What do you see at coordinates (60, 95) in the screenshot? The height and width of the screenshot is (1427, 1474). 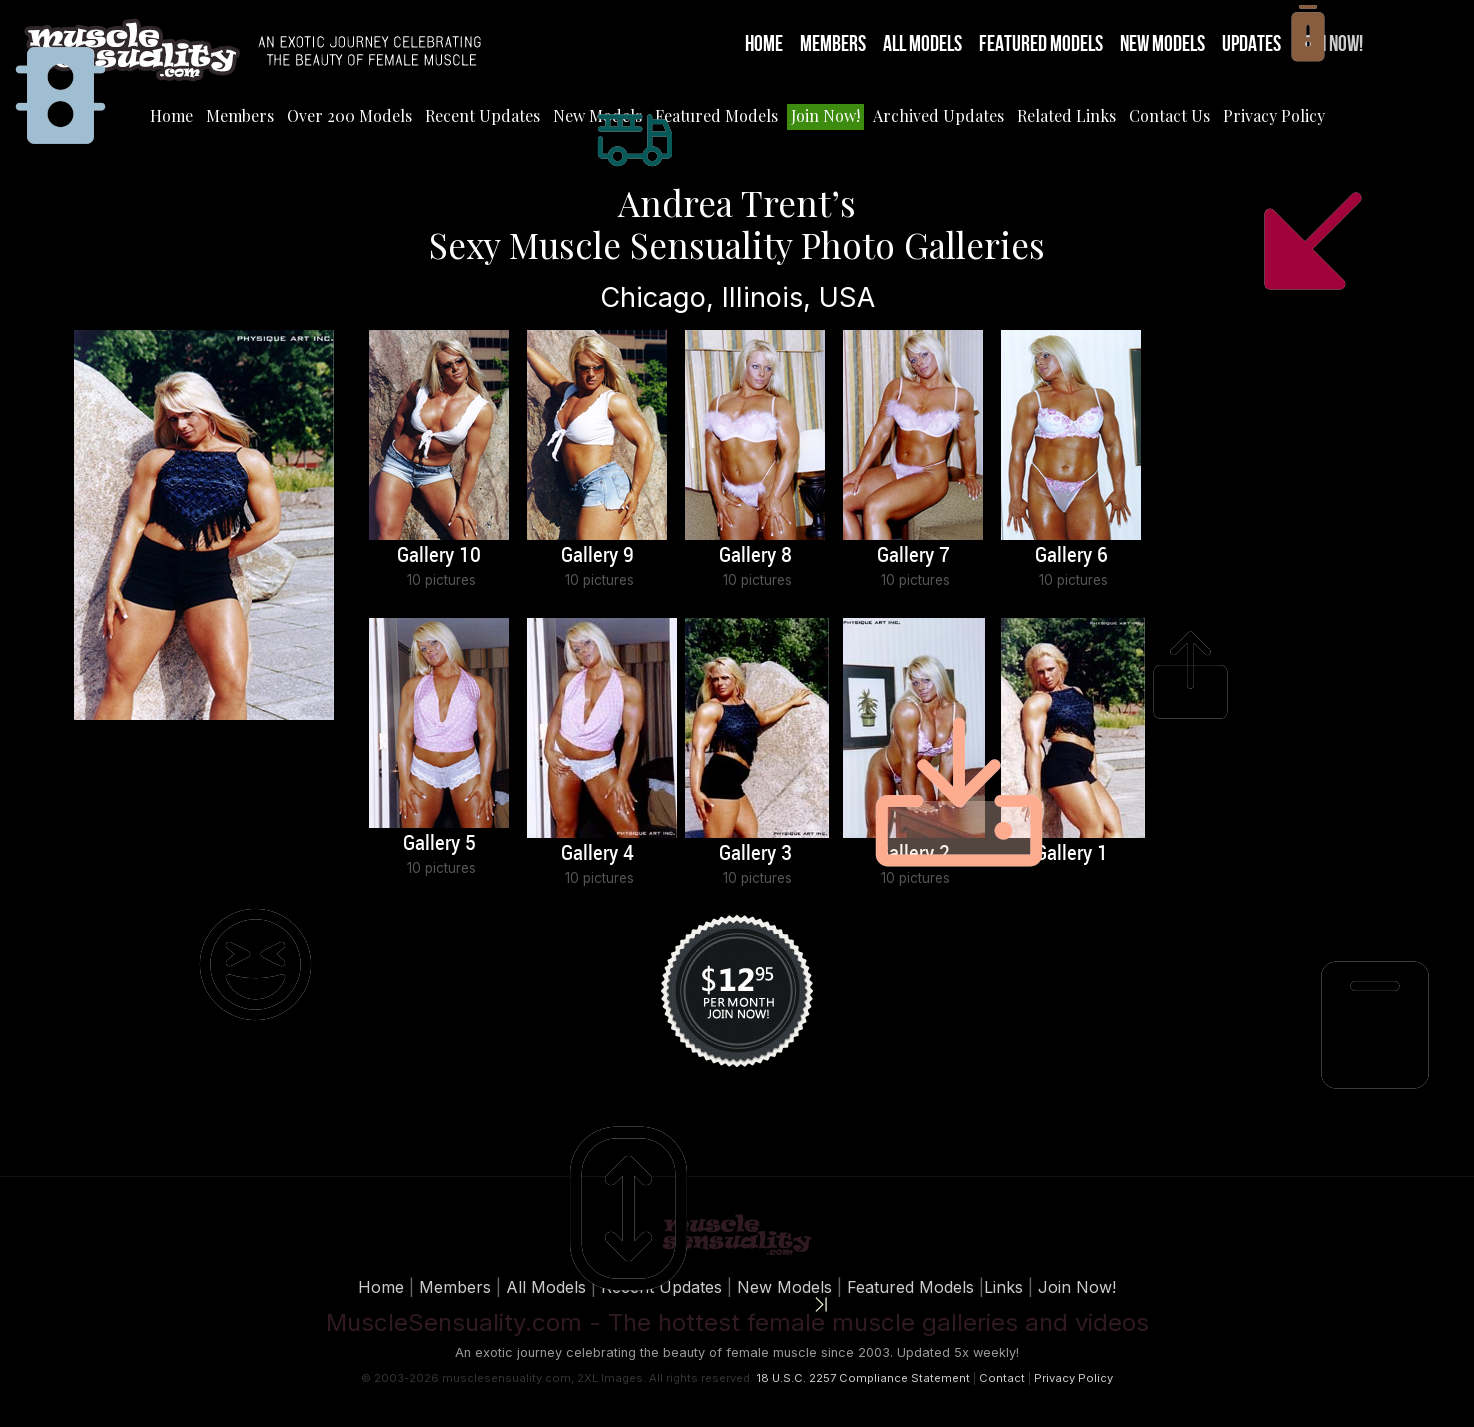 I see `view traffic conditions` at bounding box center [60, 95].